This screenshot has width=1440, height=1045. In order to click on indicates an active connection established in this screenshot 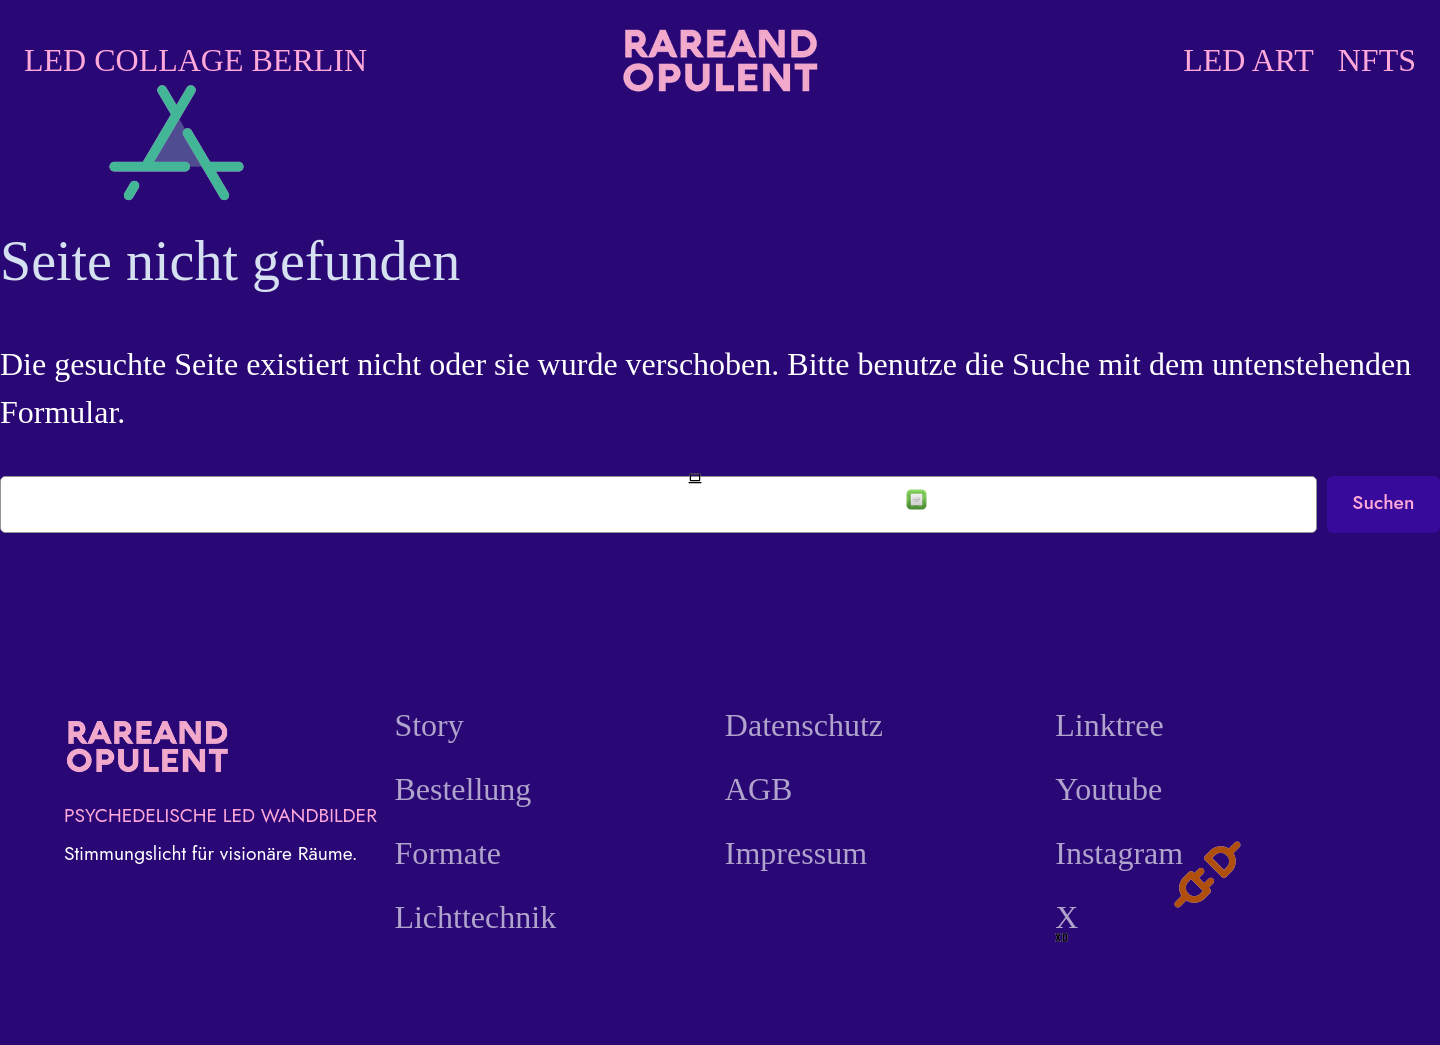, I will do `click(1207, 874)`.